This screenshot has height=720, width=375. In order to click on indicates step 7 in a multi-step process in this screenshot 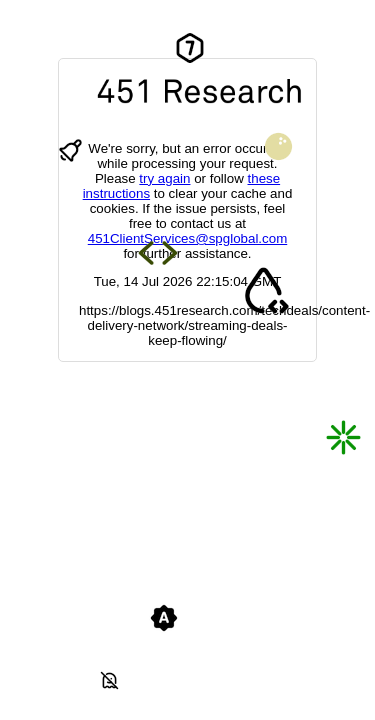, I will do `click(190, 48)`.